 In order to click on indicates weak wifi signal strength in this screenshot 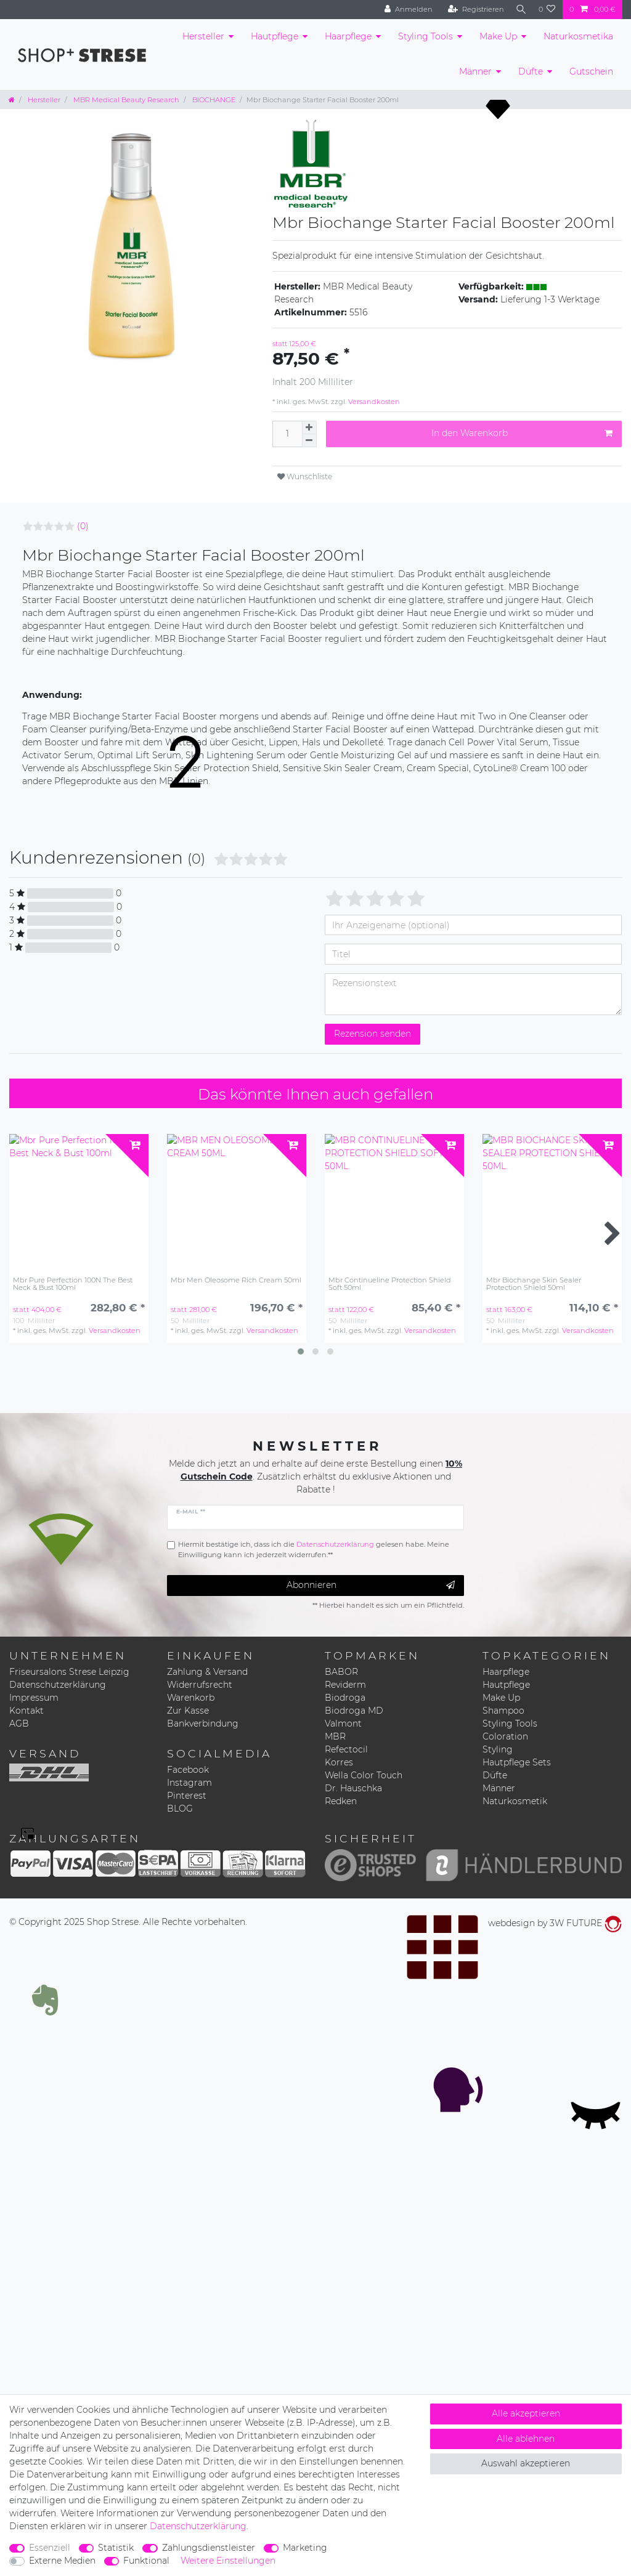, I will do `click(61, 1539)`.